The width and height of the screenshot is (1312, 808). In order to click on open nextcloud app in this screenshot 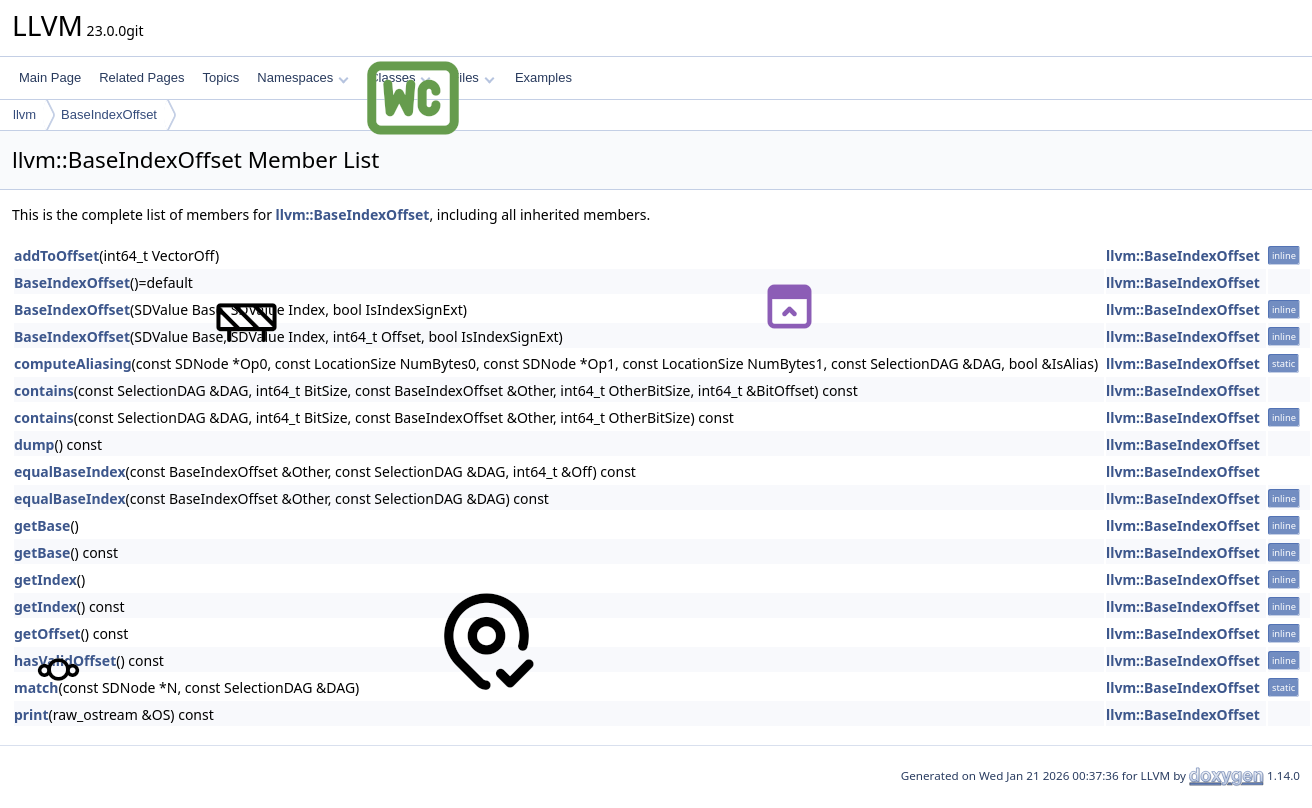, I will do `click(58, 669)`.